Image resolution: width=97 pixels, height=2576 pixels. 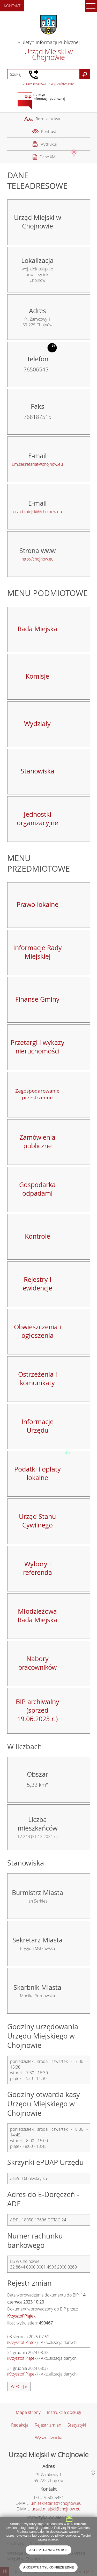 I want to click on call forwarding is enabled, so click(x=33, y=75).